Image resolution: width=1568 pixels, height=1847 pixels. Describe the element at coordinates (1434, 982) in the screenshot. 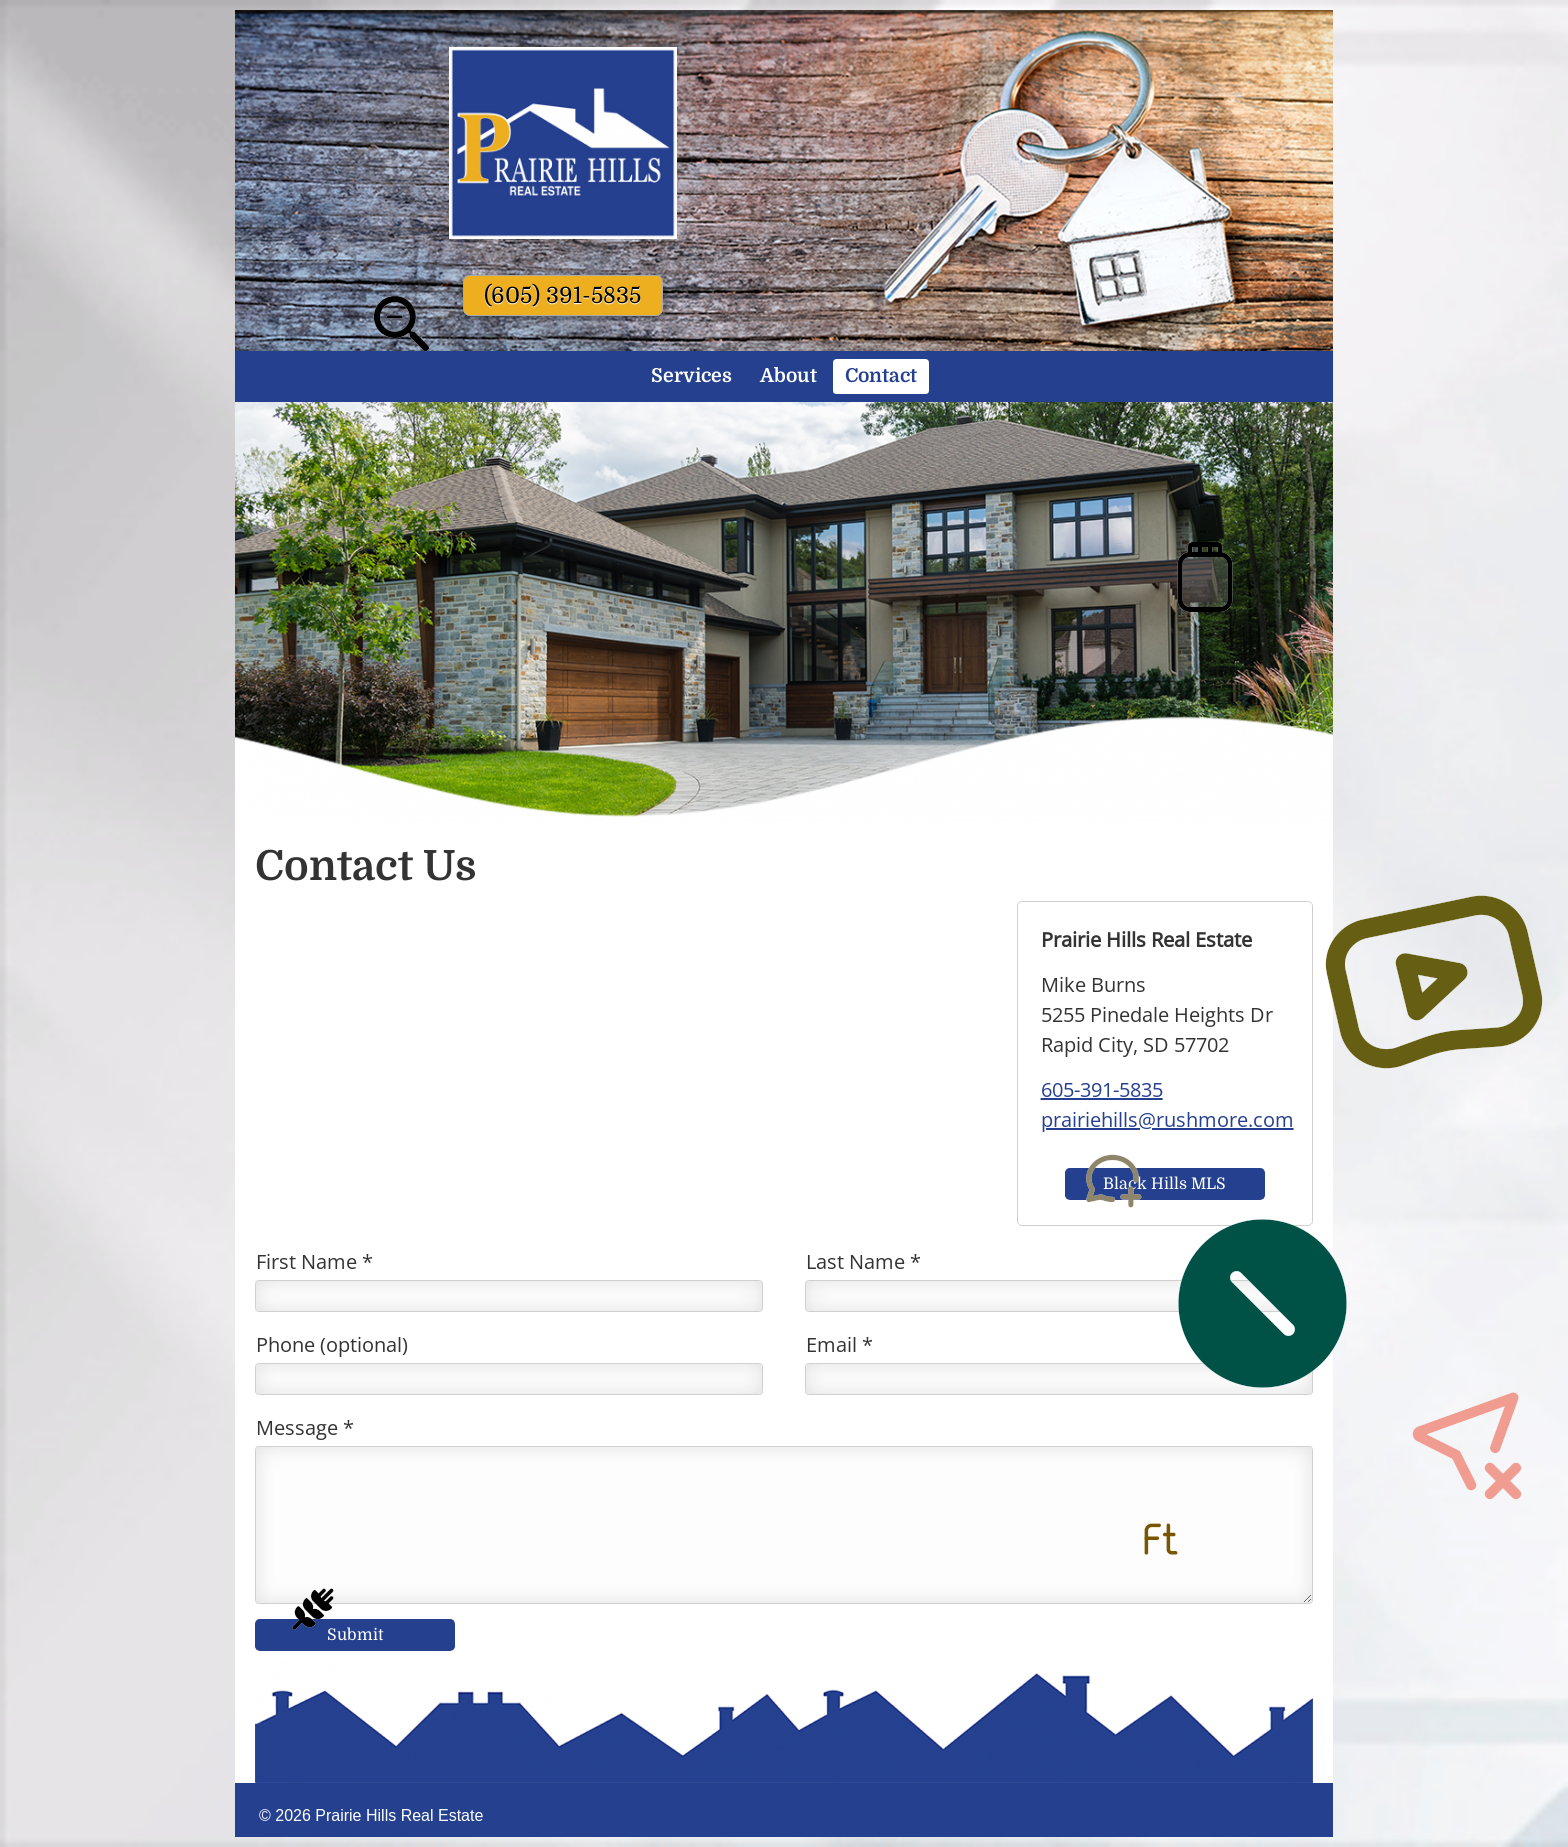

I see `open YouTube Kids app` at that location.